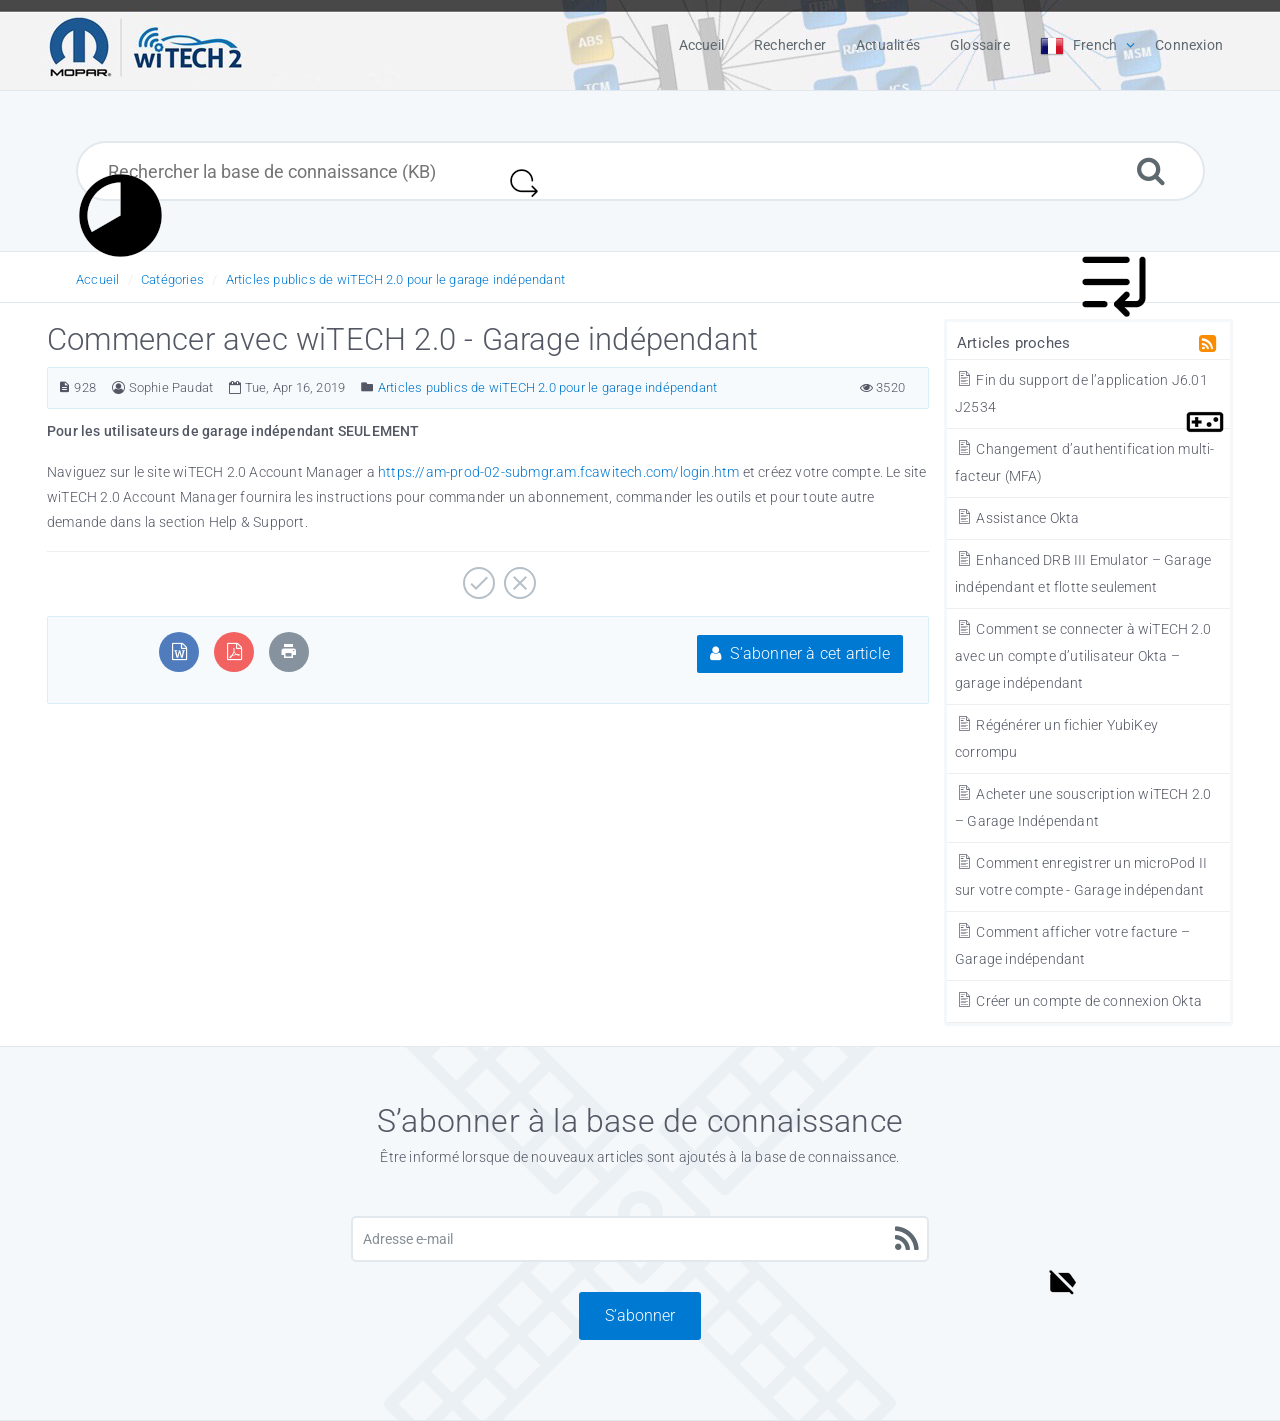 The height and width of the screenshot is (1421, 1280). Describe the element at coordinates (1114, 282) in the screenshot. I see `move item to end of list` at that location.